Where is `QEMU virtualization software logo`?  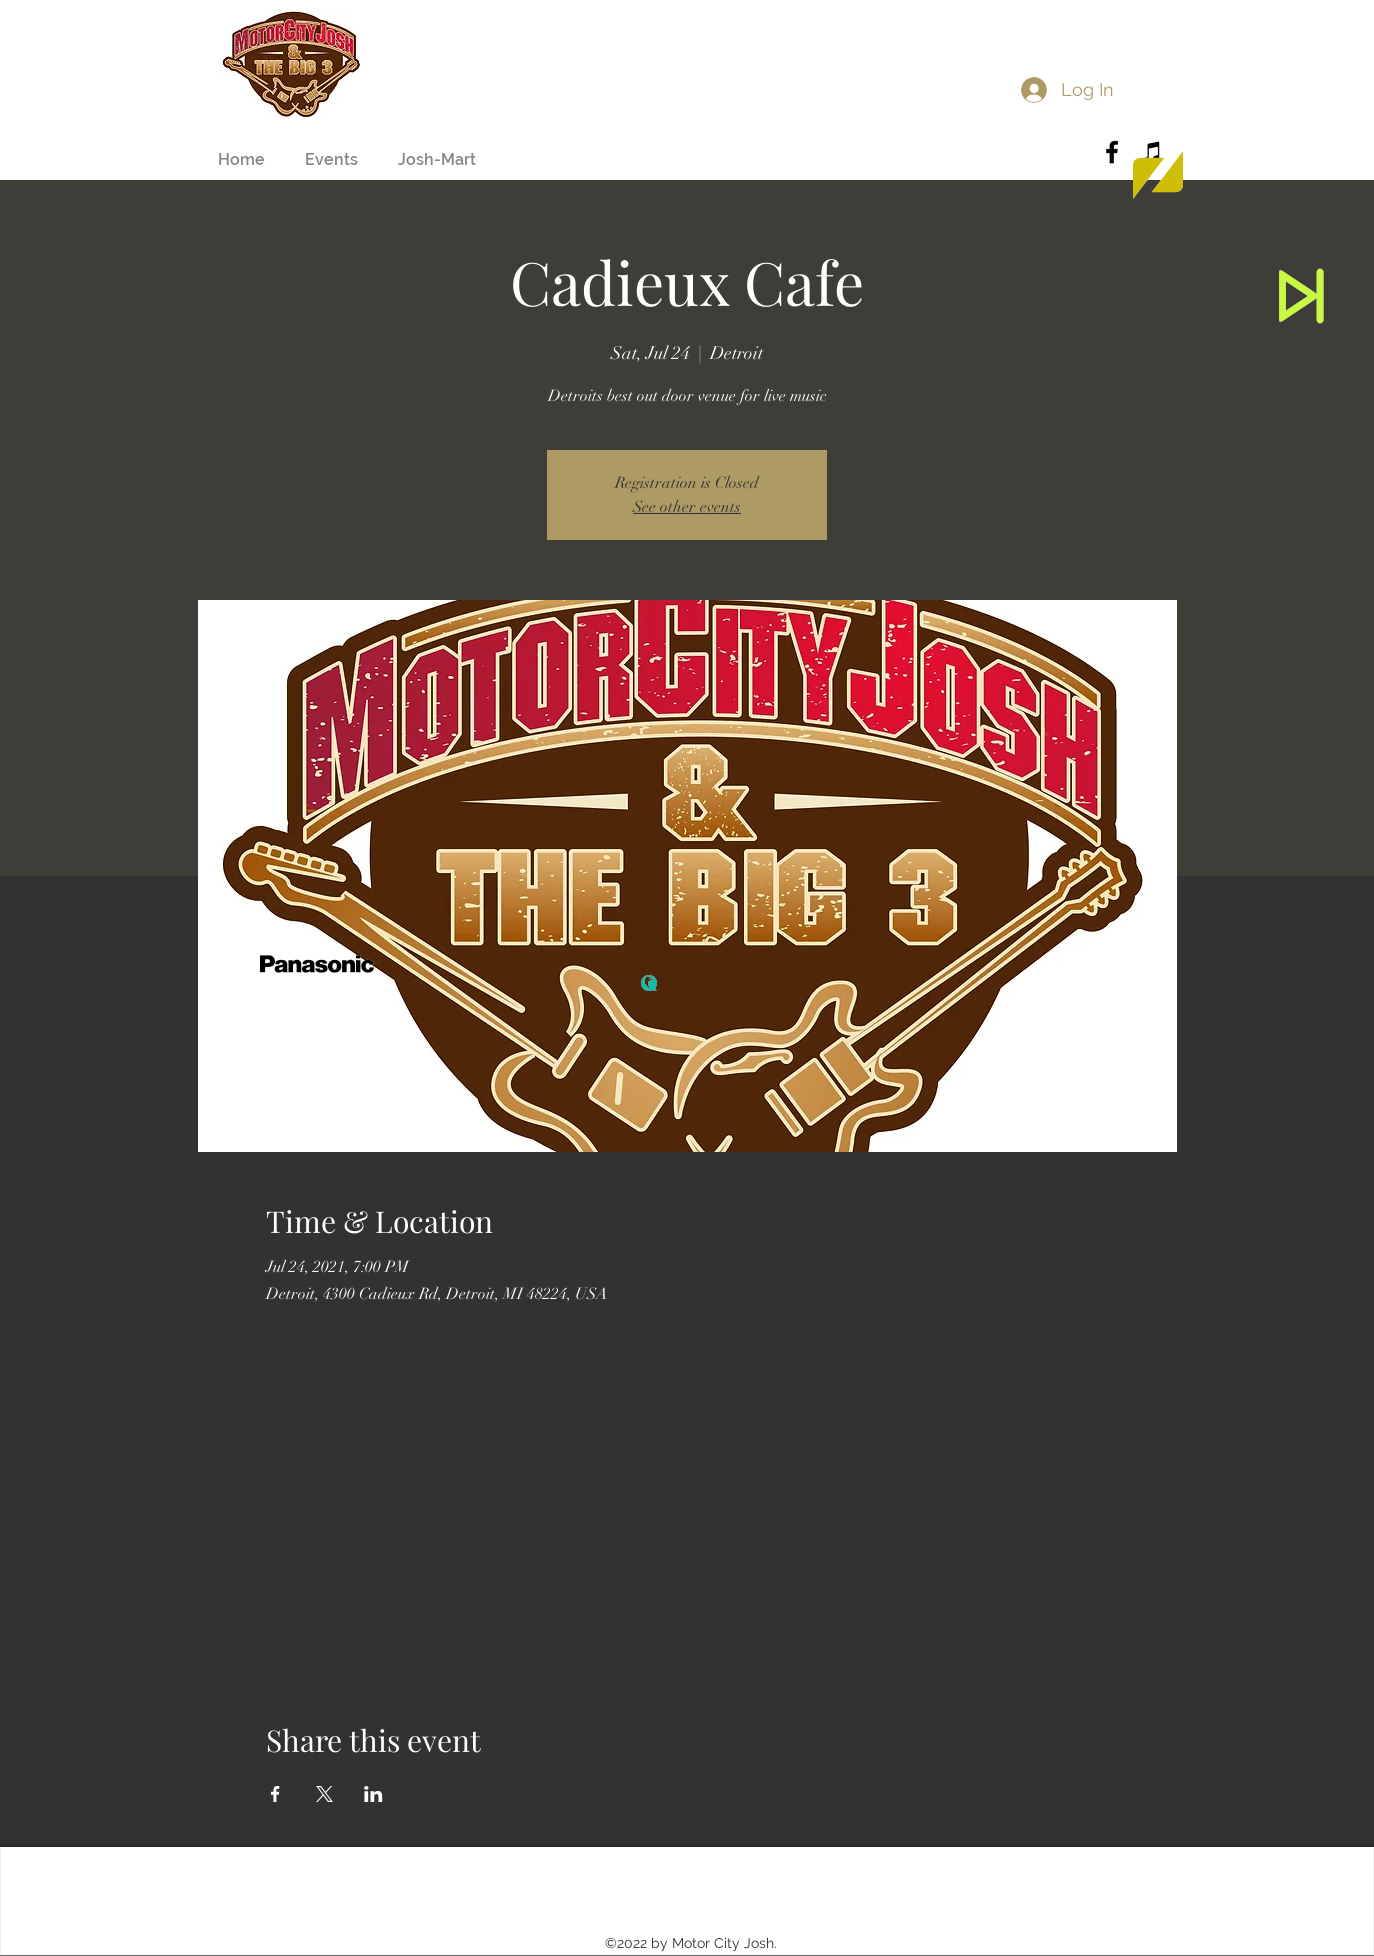
QEMU virtualization software logo is located at coordinates (649, 983).